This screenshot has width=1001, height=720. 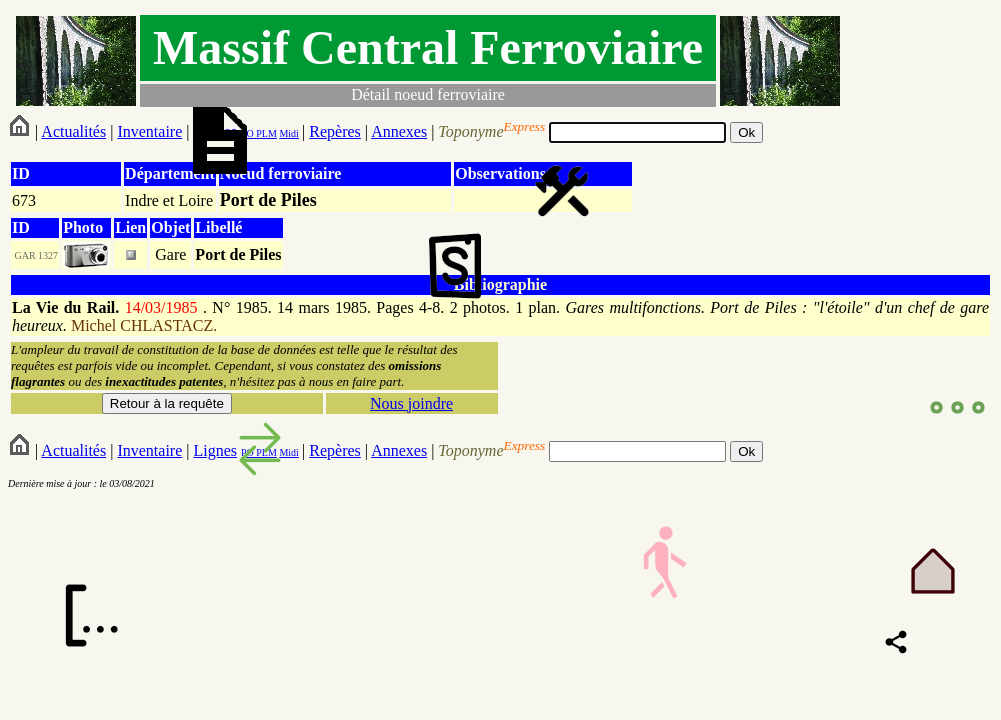 I want to click on open Storybook documentation, so click(x=455, y=266).